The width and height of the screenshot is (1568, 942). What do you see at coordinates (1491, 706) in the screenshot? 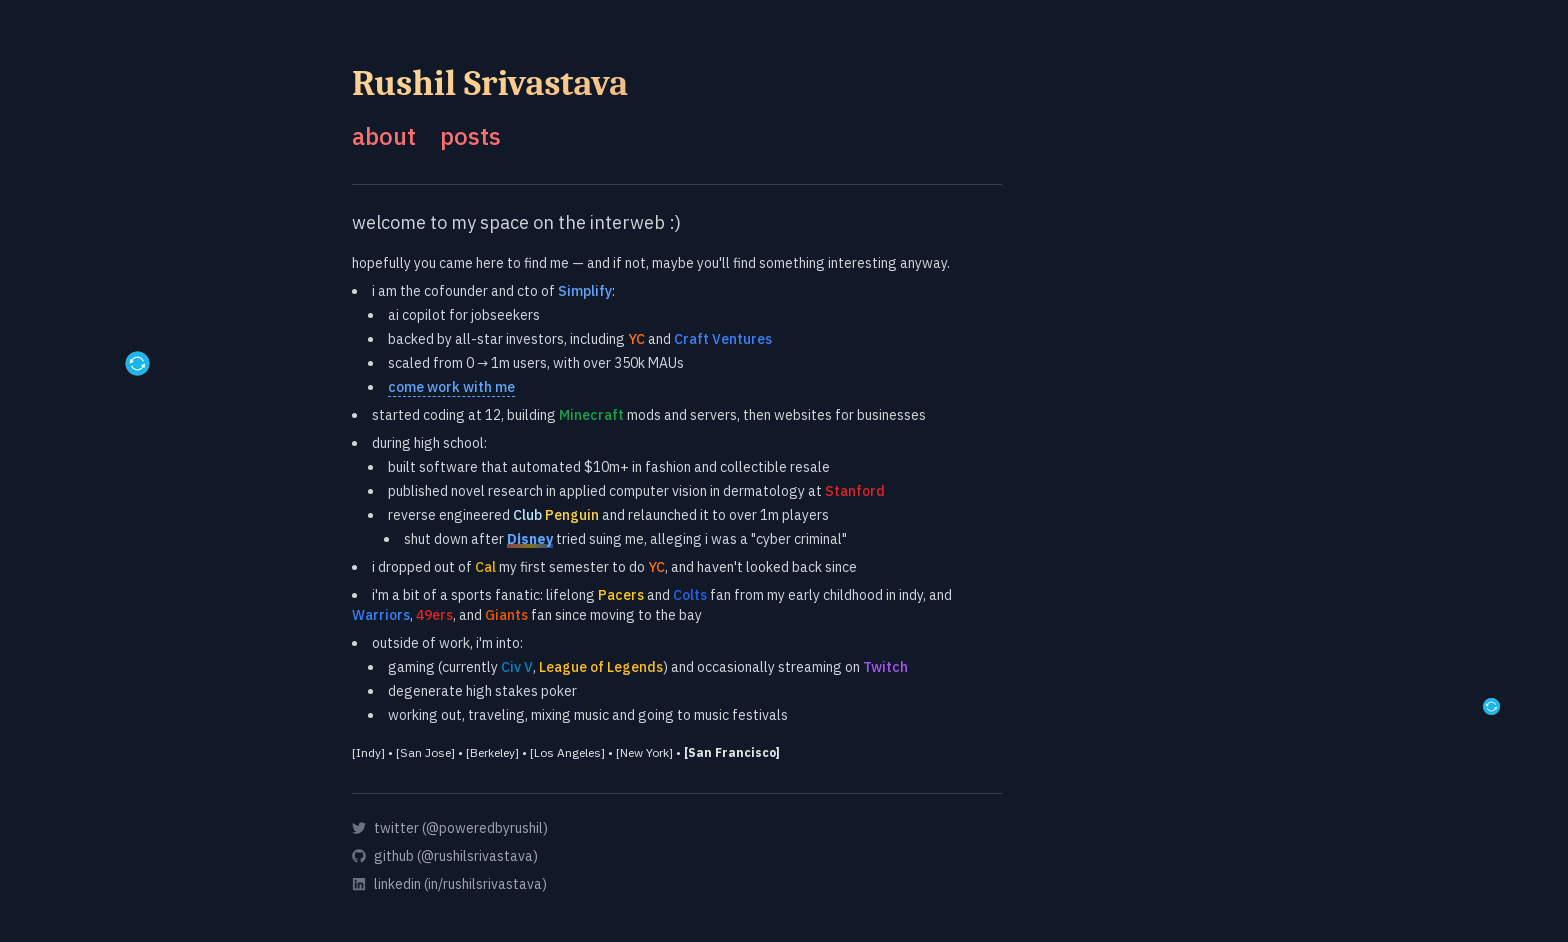
I see `indicates file is syncing with shared folder` at bounding box center [1491, 706].